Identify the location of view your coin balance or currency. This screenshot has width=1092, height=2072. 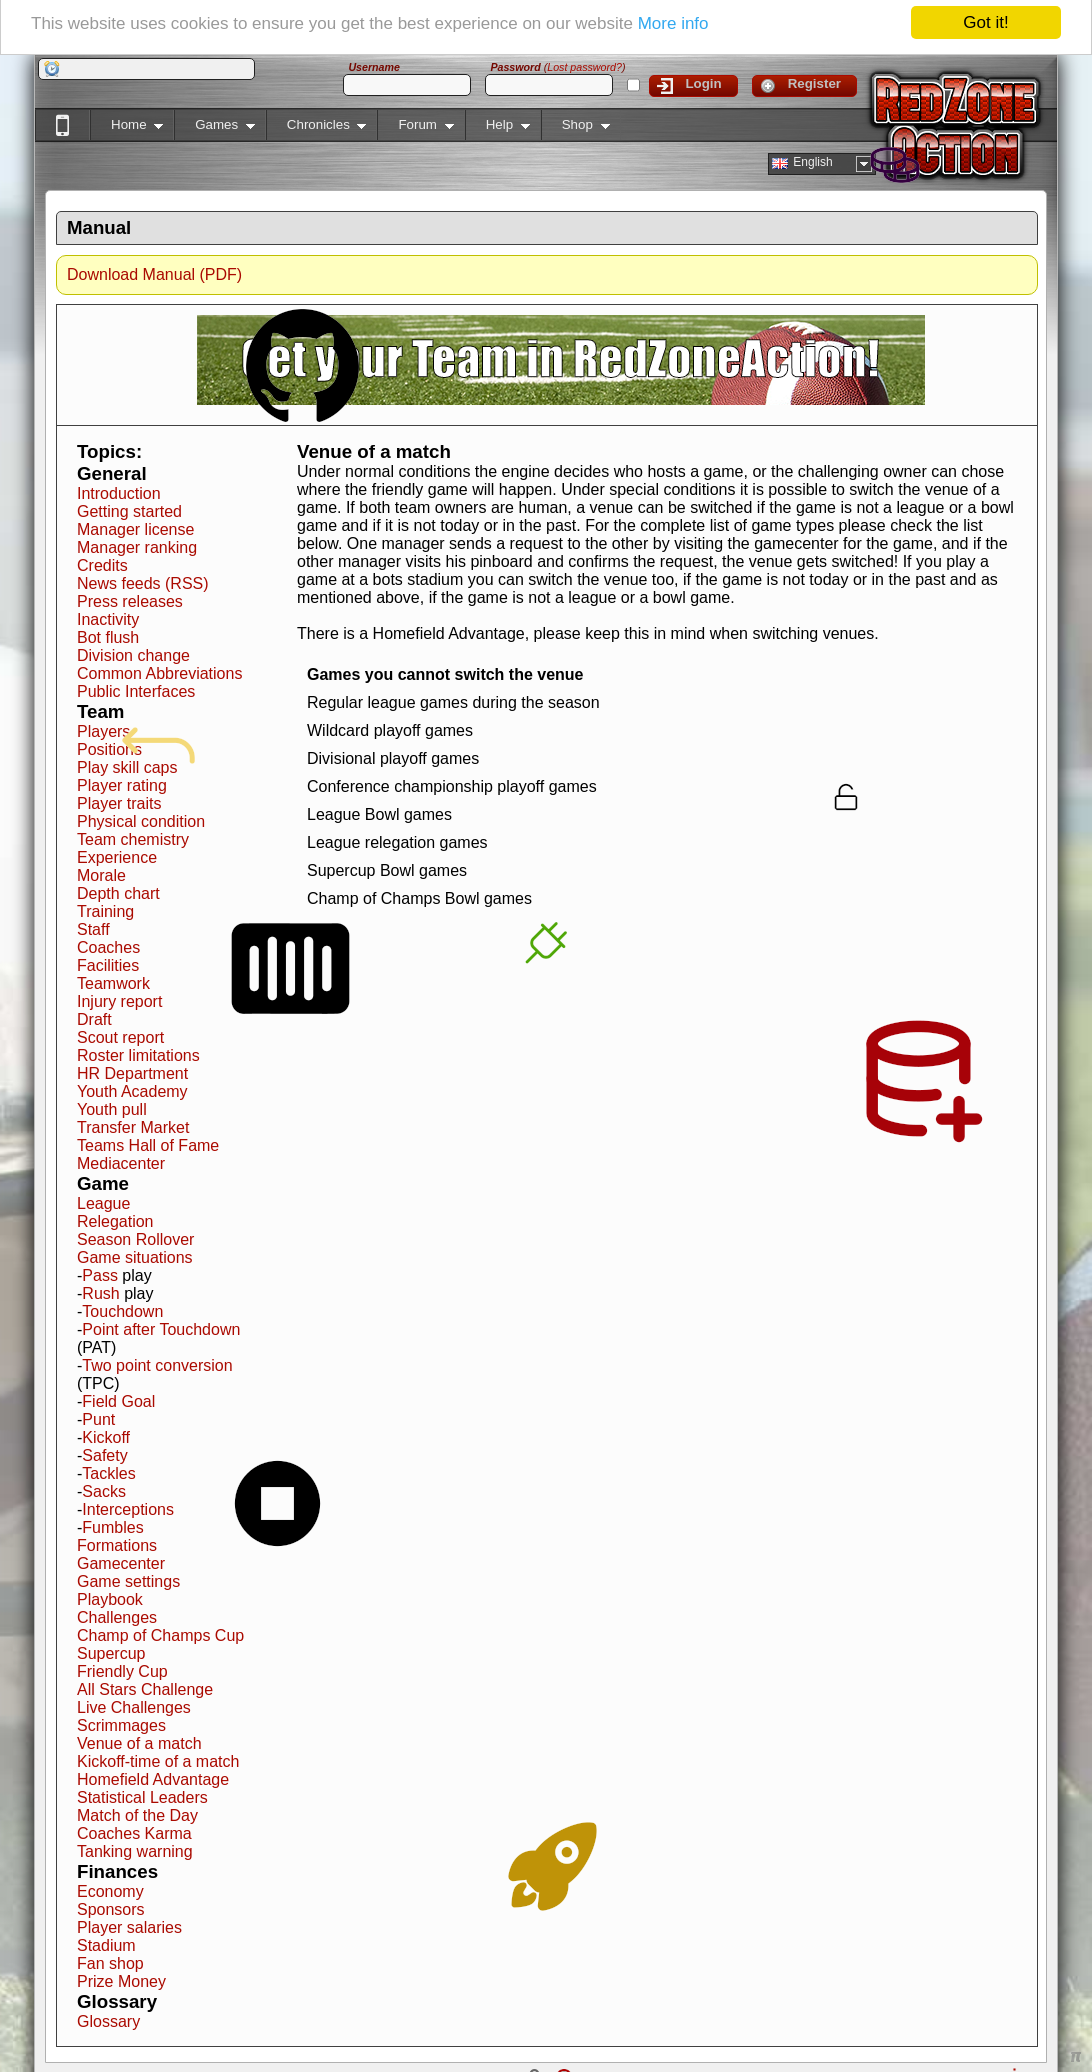
(895, 165).